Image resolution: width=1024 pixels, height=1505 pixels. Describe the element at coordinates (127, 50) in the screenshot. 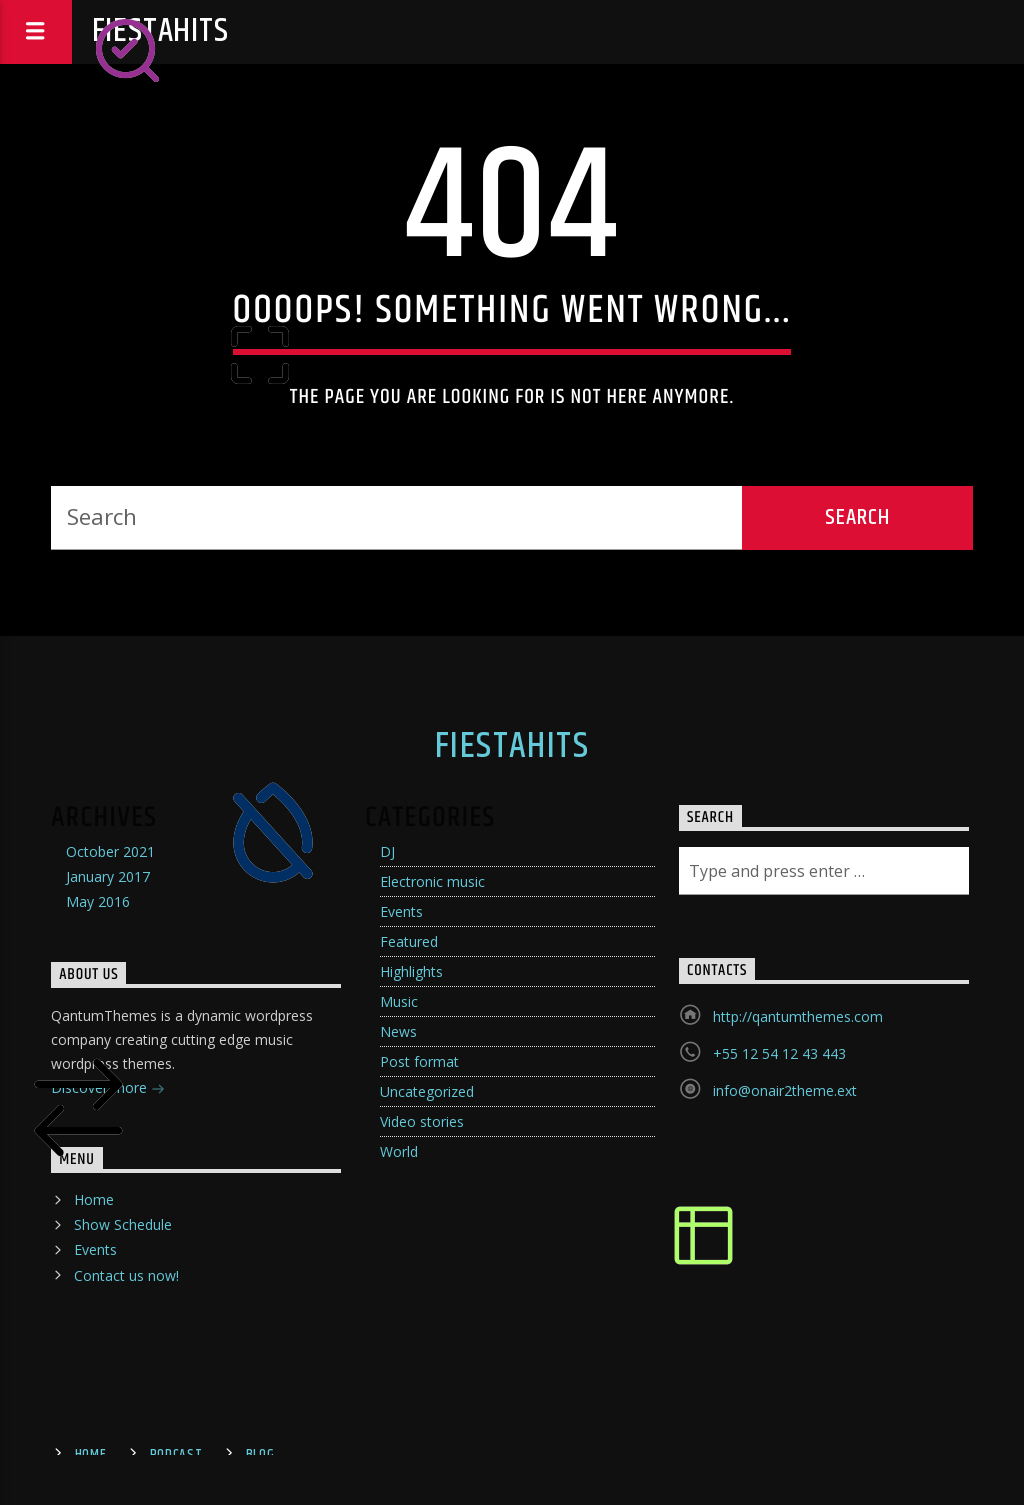

I see `code scan completed successfully` at that location.